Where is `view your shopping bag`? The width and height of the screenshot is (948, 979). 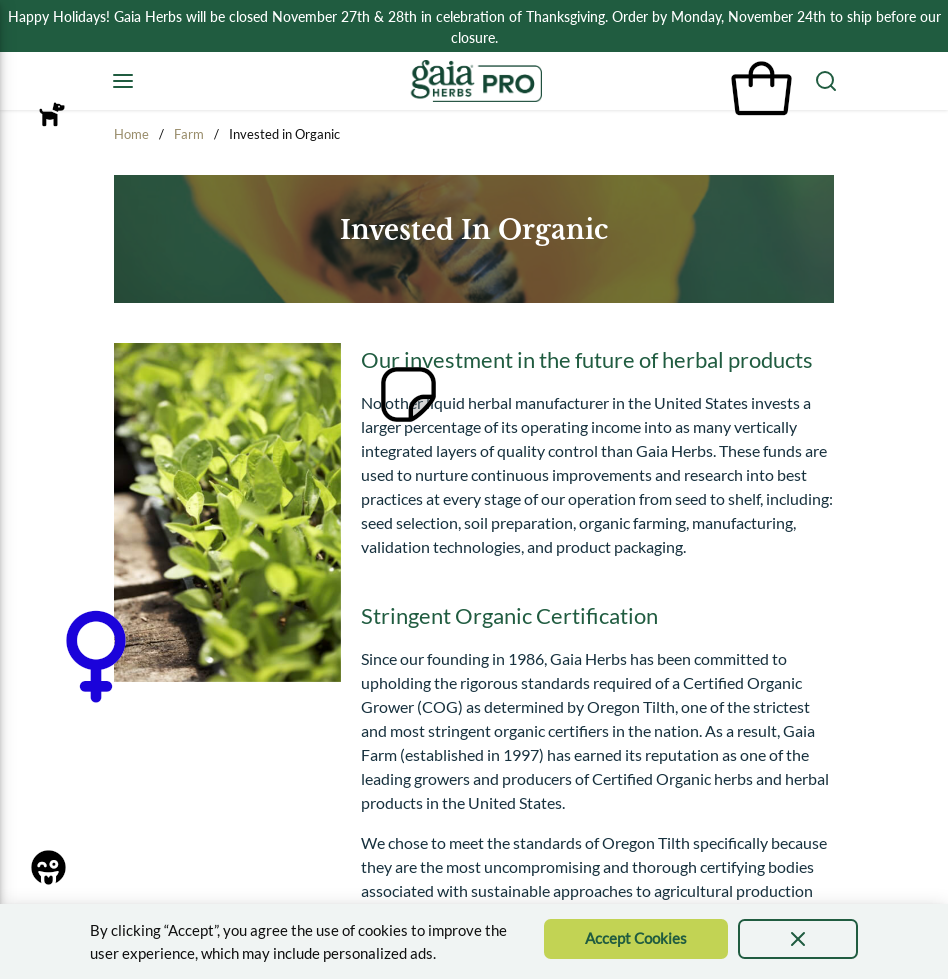
view your shopping bag is located at coordinates (761, 91).